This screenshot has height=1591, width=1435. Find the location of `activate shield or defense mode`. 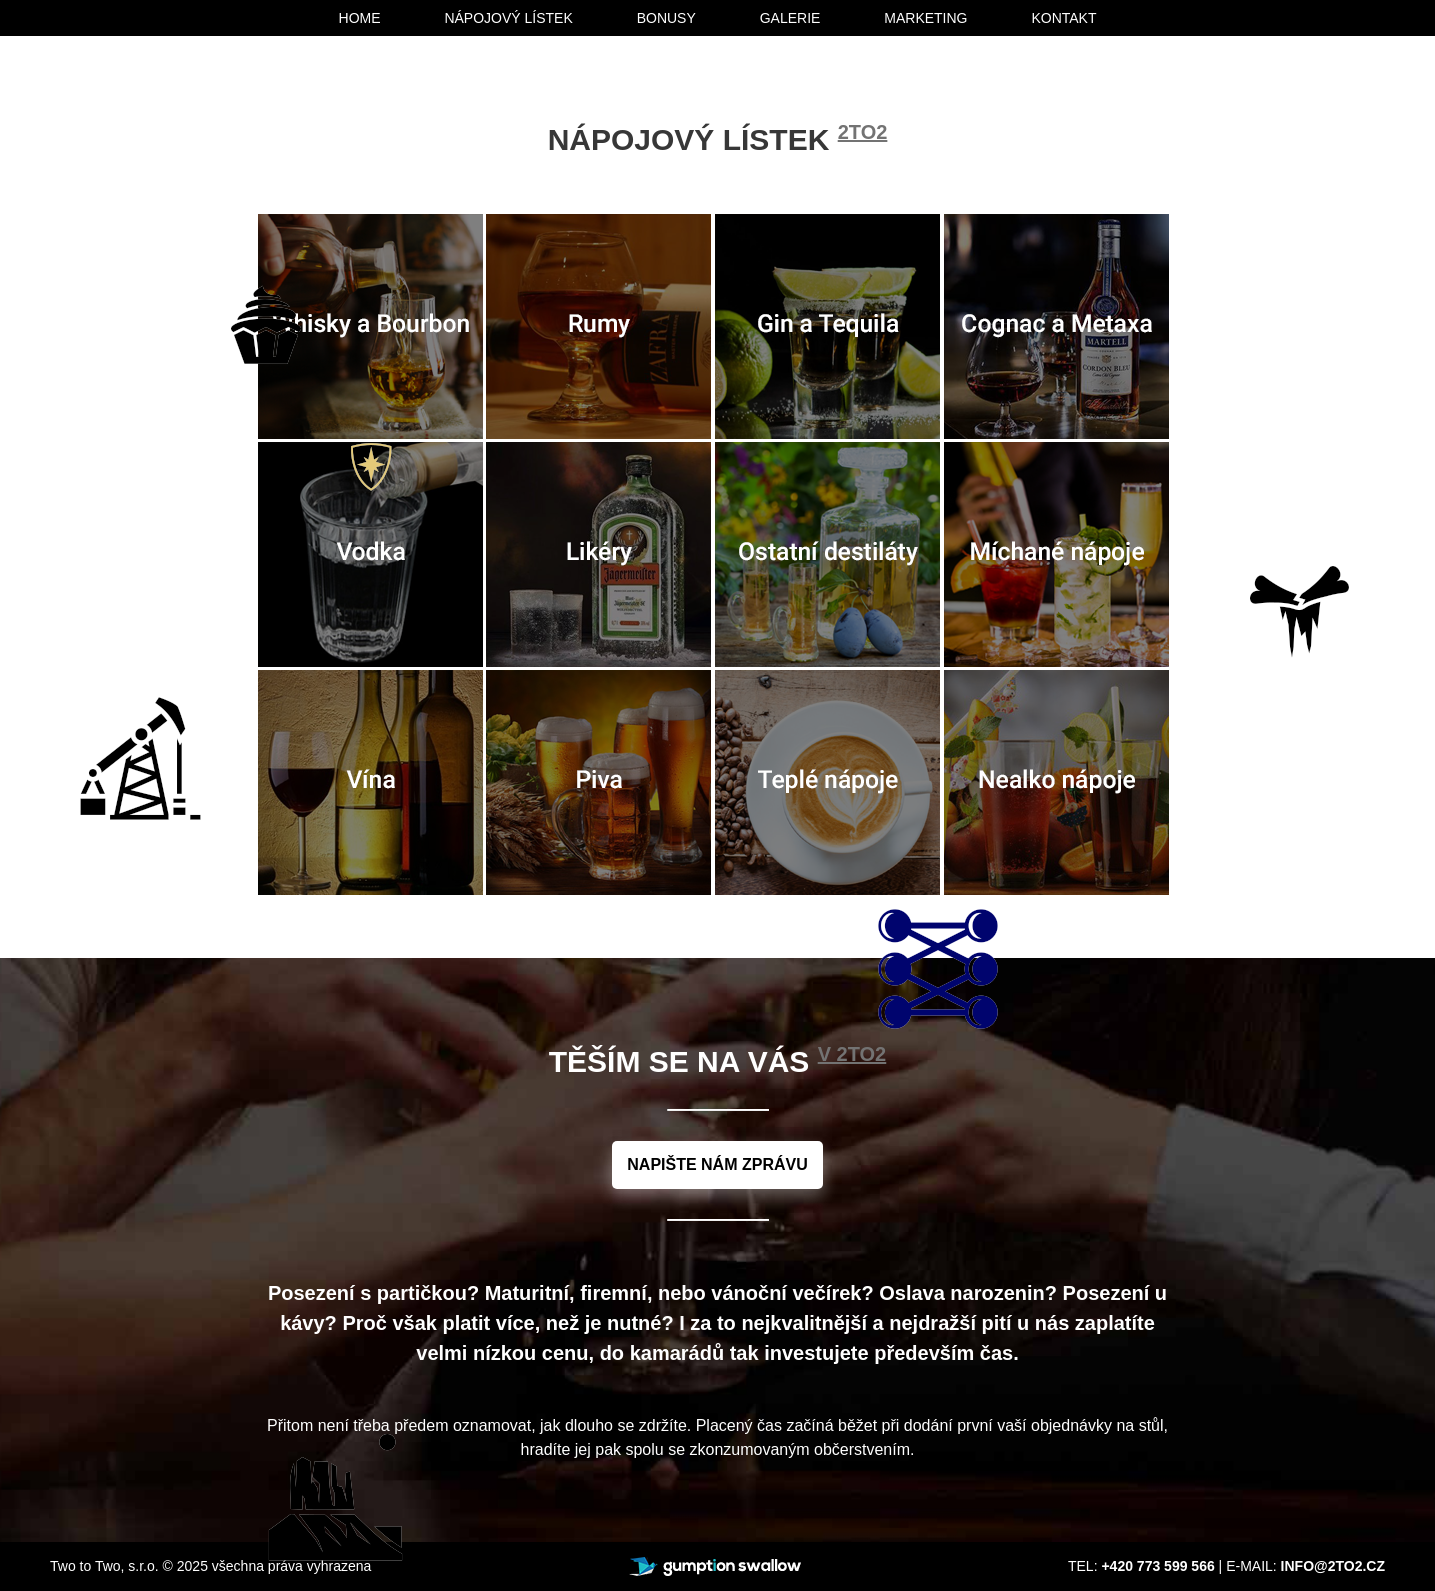

activate shield or defense mode is located at coordinates (371, 467).